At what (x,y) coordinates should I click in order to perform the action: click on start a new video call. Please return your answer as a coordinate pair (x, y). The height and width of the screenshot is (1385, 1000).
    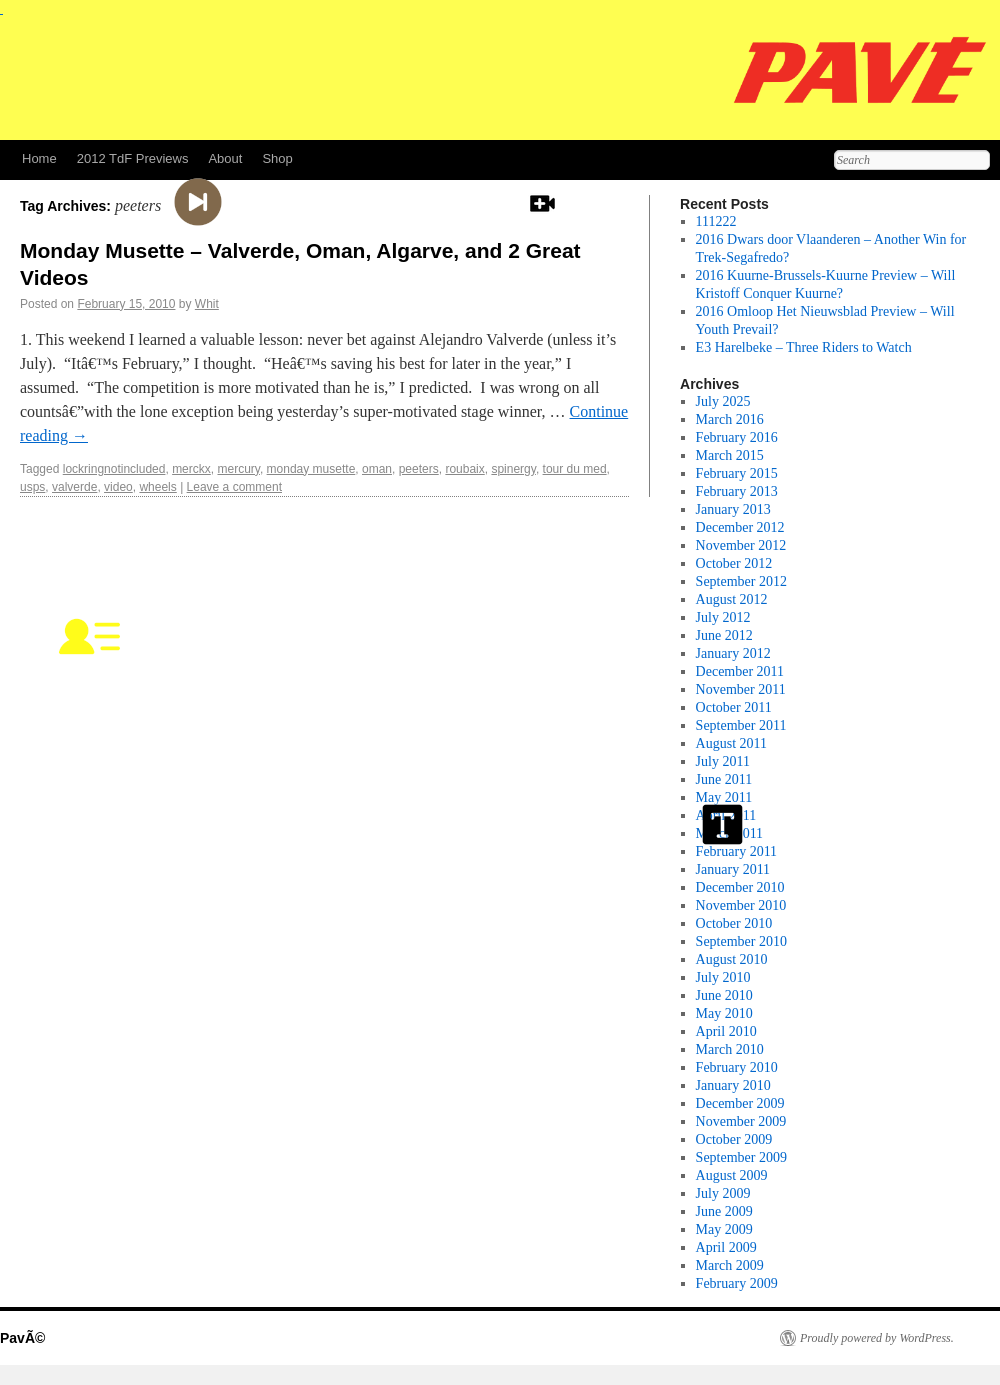
    Looking at the image, I should click on (542, 203).